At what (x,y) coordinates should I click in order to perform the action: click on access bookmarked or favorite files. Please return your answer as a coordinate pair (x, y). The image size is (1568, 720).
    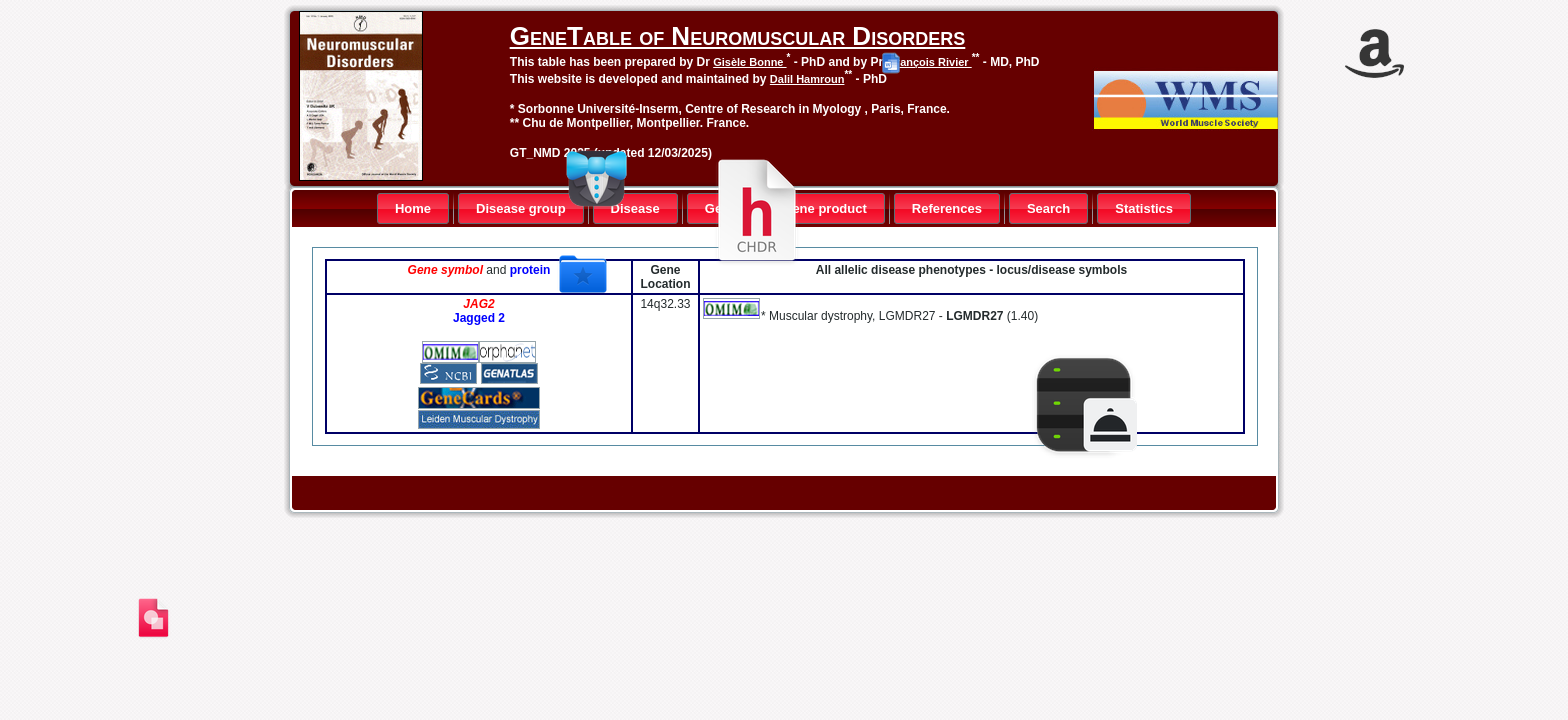
    Looking at the image, I should click on (583, 274).